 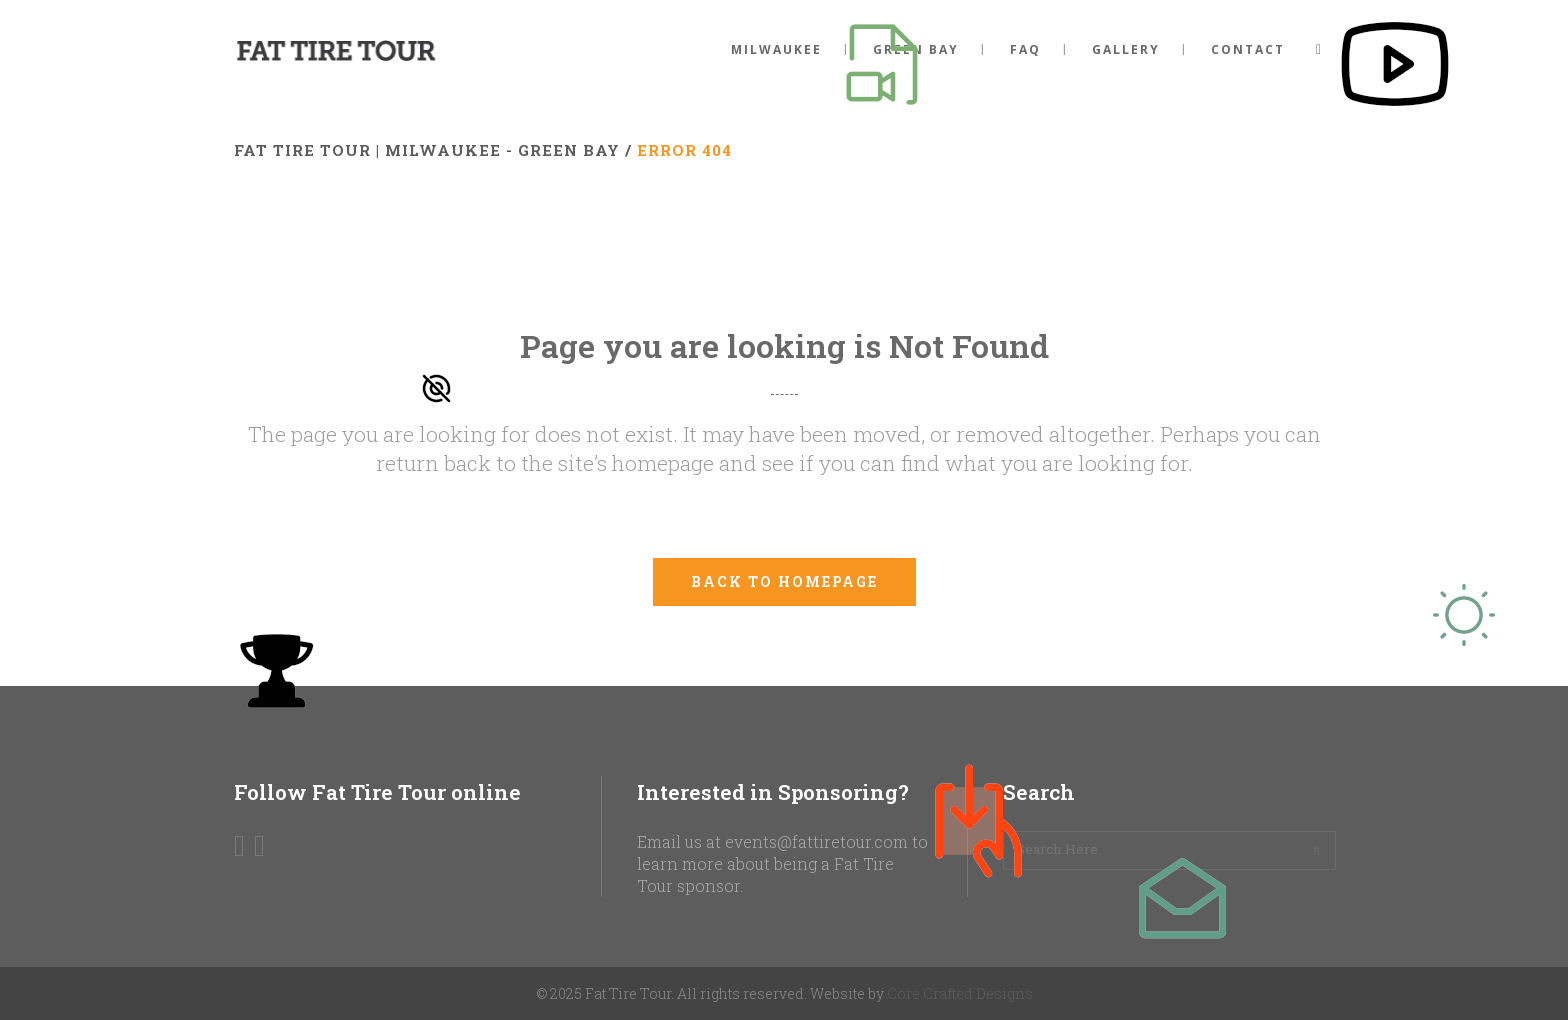 I want to click on withdraw cash or funds, so click(x=973, y=821).